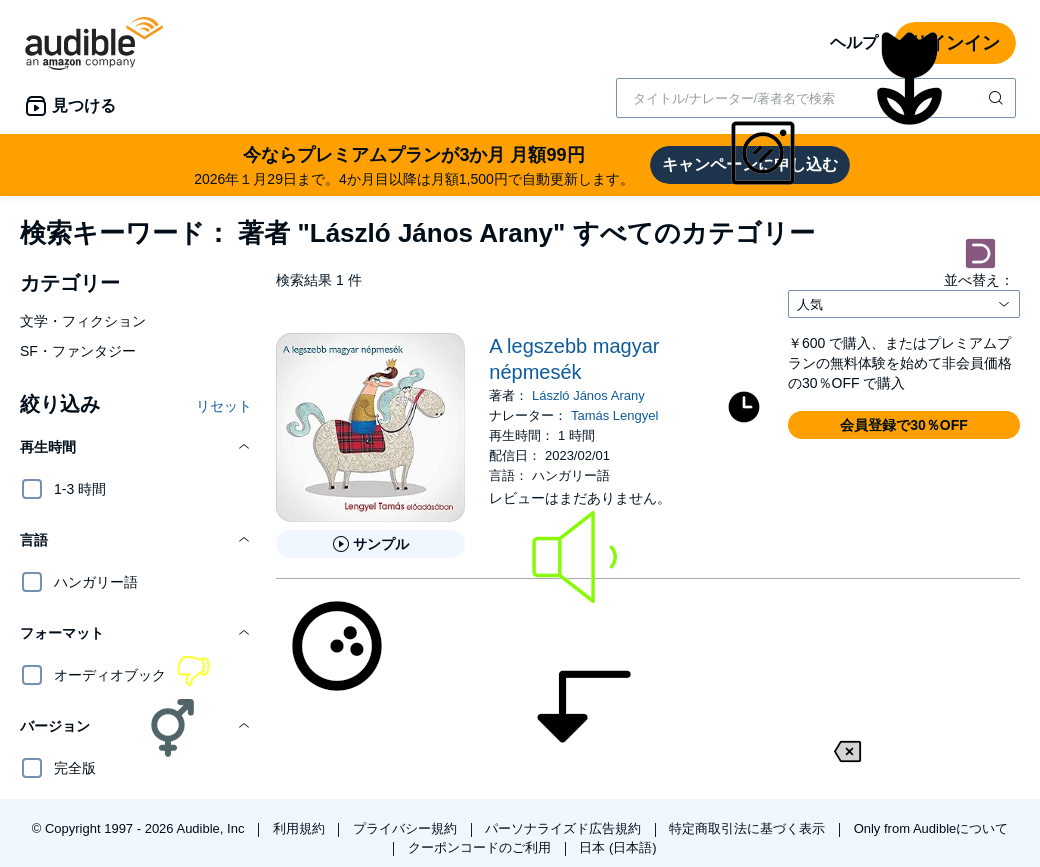 The height and width of the screenshot is (867, 1040). Describe the element at coordinates (580, 699) in the screenshot. I see `go back and down in navigation` at that location.